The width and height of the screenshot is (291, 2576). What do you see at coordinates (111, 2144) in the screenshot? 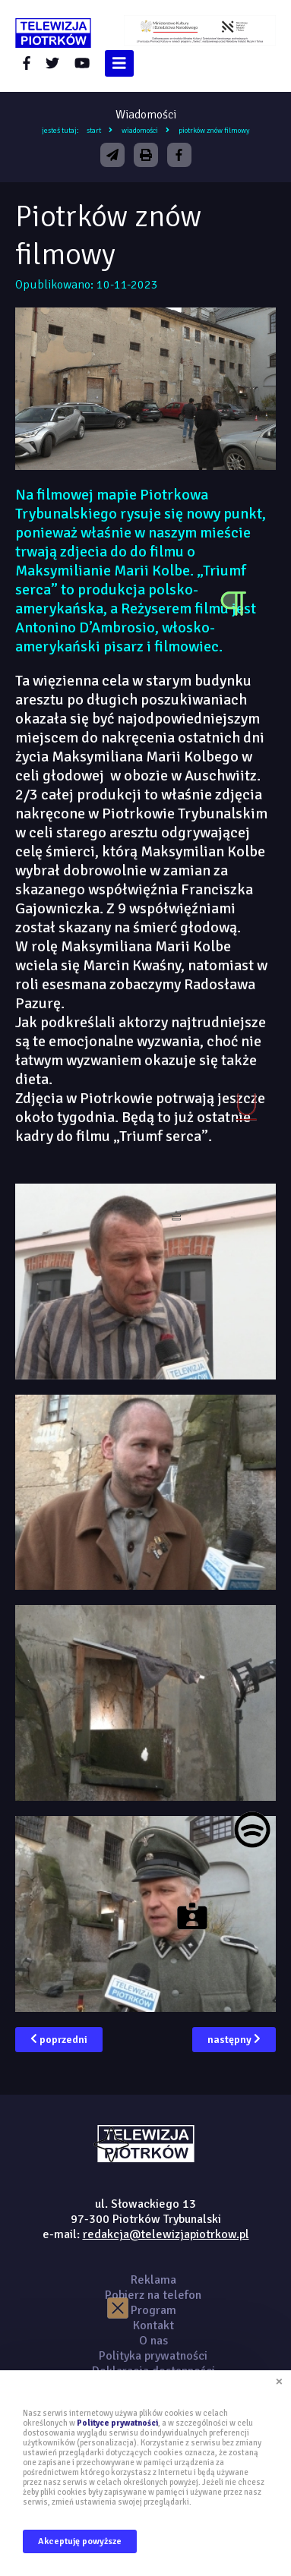
I see `indicates a featured or highlighted item` at bounding box center [111, 2144].